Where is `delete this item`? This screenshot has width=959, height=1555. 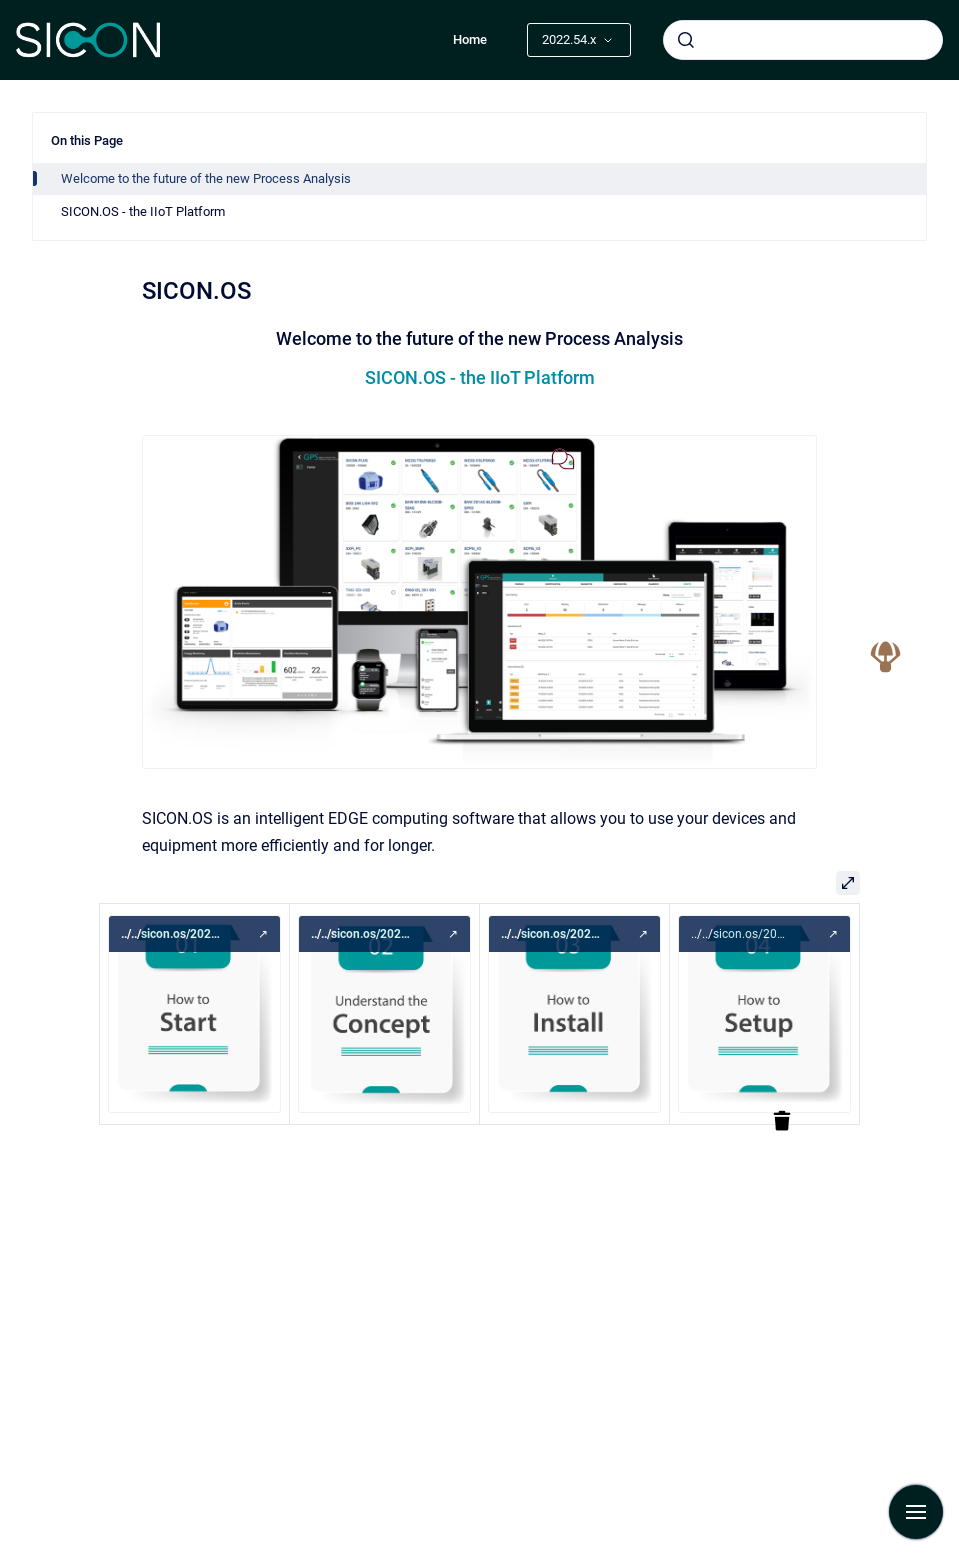
delete this item is located at coordinates (782, 1121).